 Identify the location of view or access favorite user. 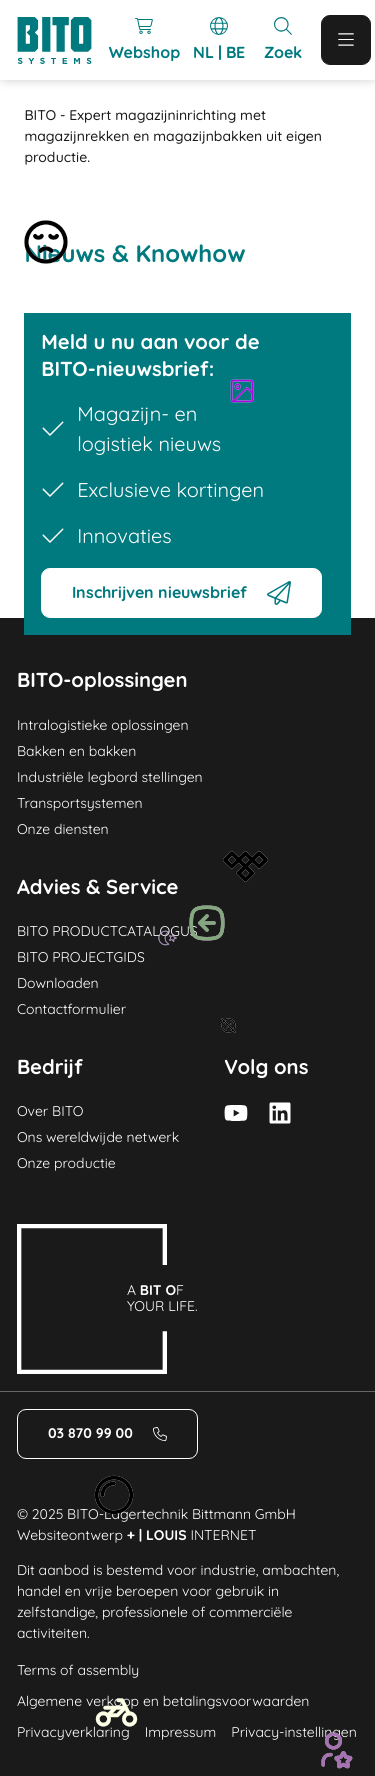
(333, 1749).